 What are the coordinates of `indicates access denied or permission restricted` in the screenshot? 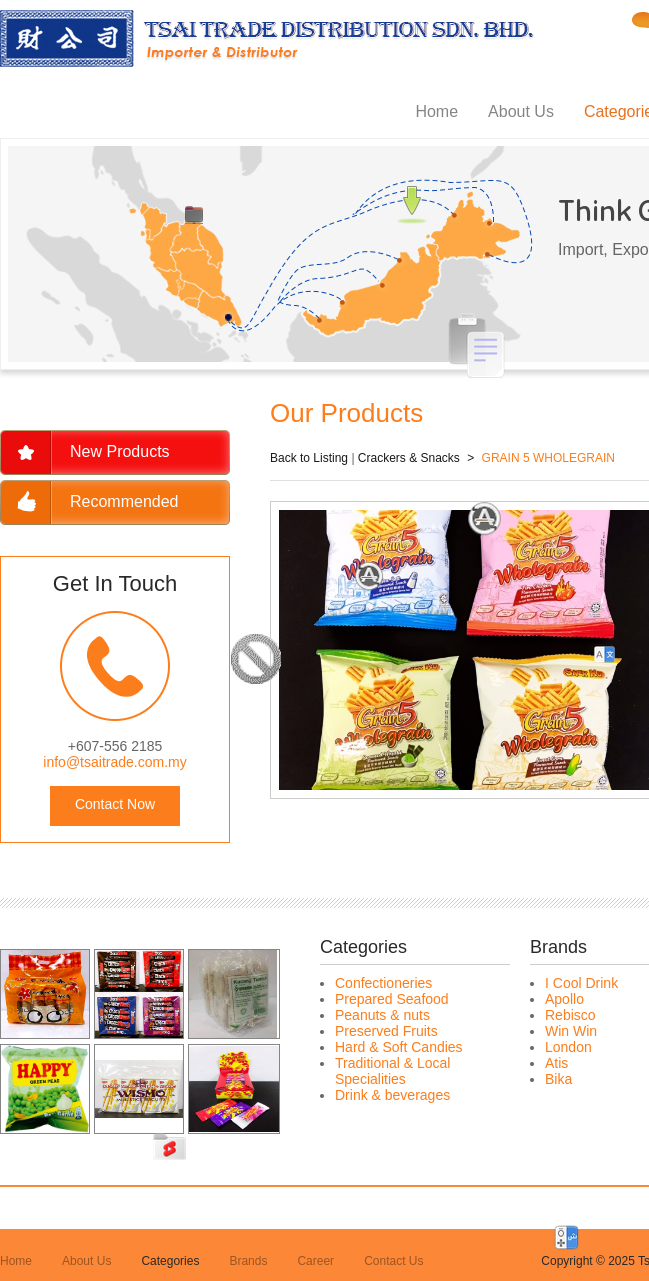 It's located at (256, 659).